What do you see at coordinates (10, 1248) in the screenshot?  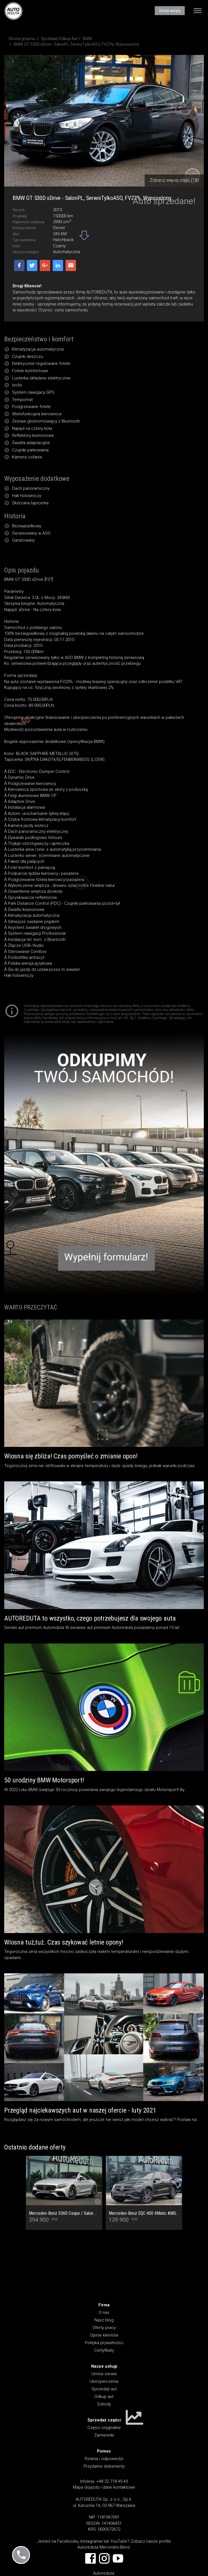 I see `mark a location on the map` at bounding box center [10, 1248].